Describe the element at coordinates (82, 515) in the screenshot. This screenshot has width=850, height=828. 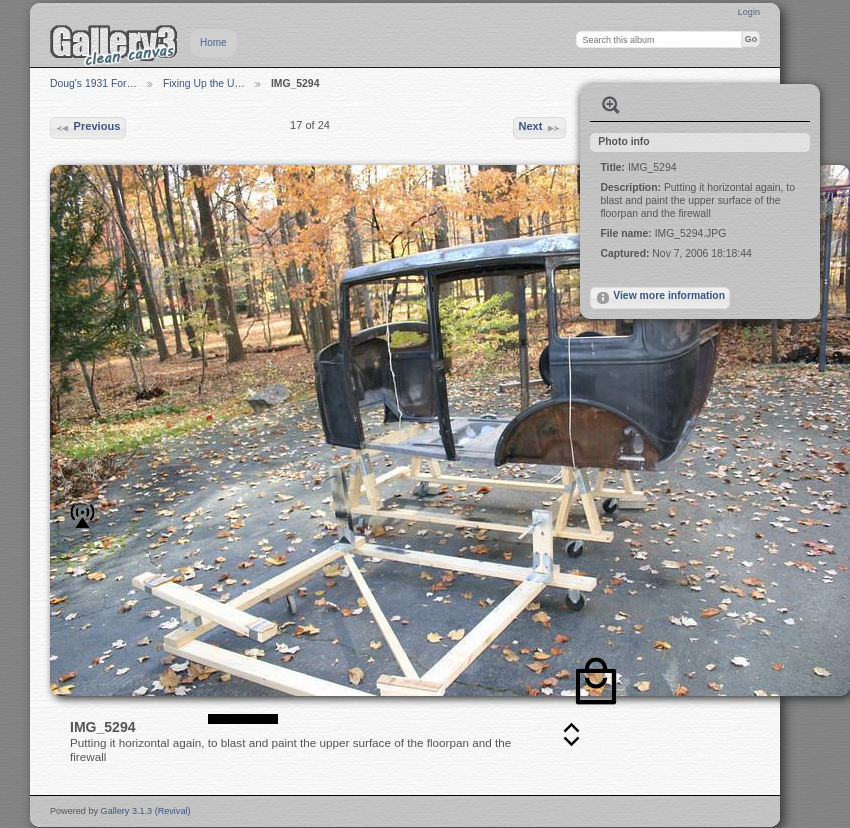
I see `access wireless network or broadcasting settings` at that location.